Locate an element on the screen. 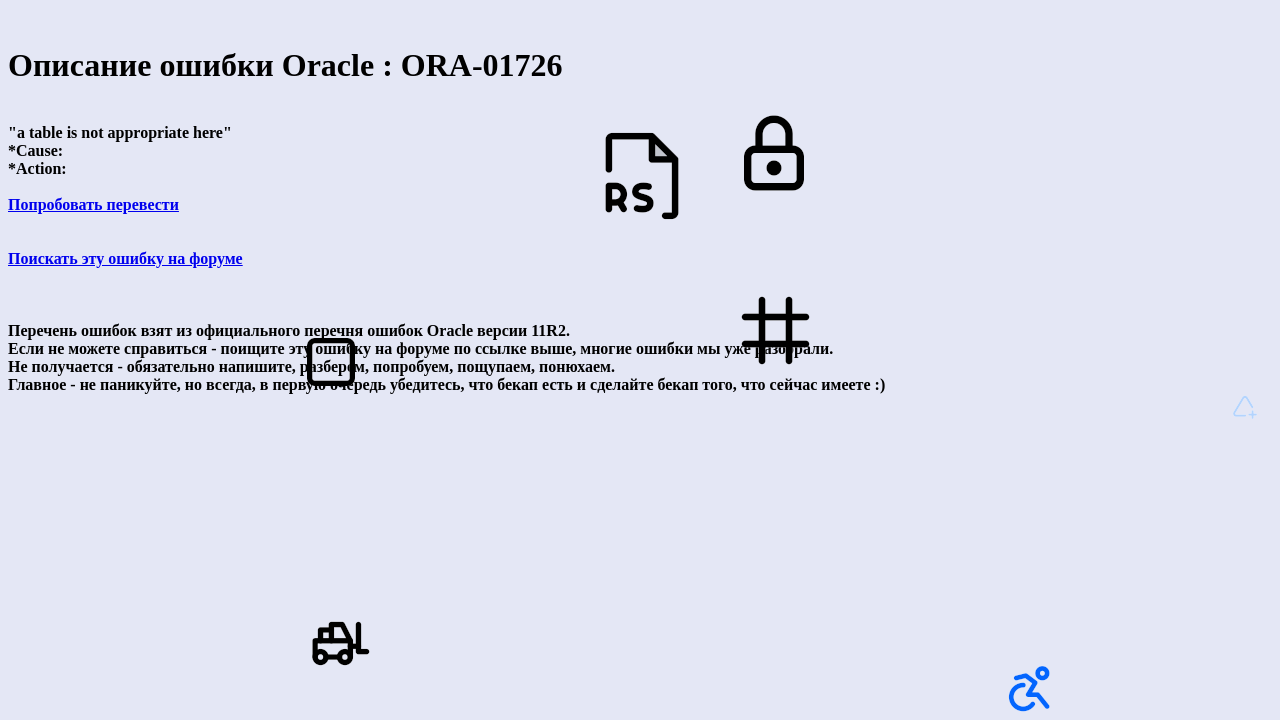 The image size is (1280, 720). access warehouse or inventory management is located at coordinates (339, 643).